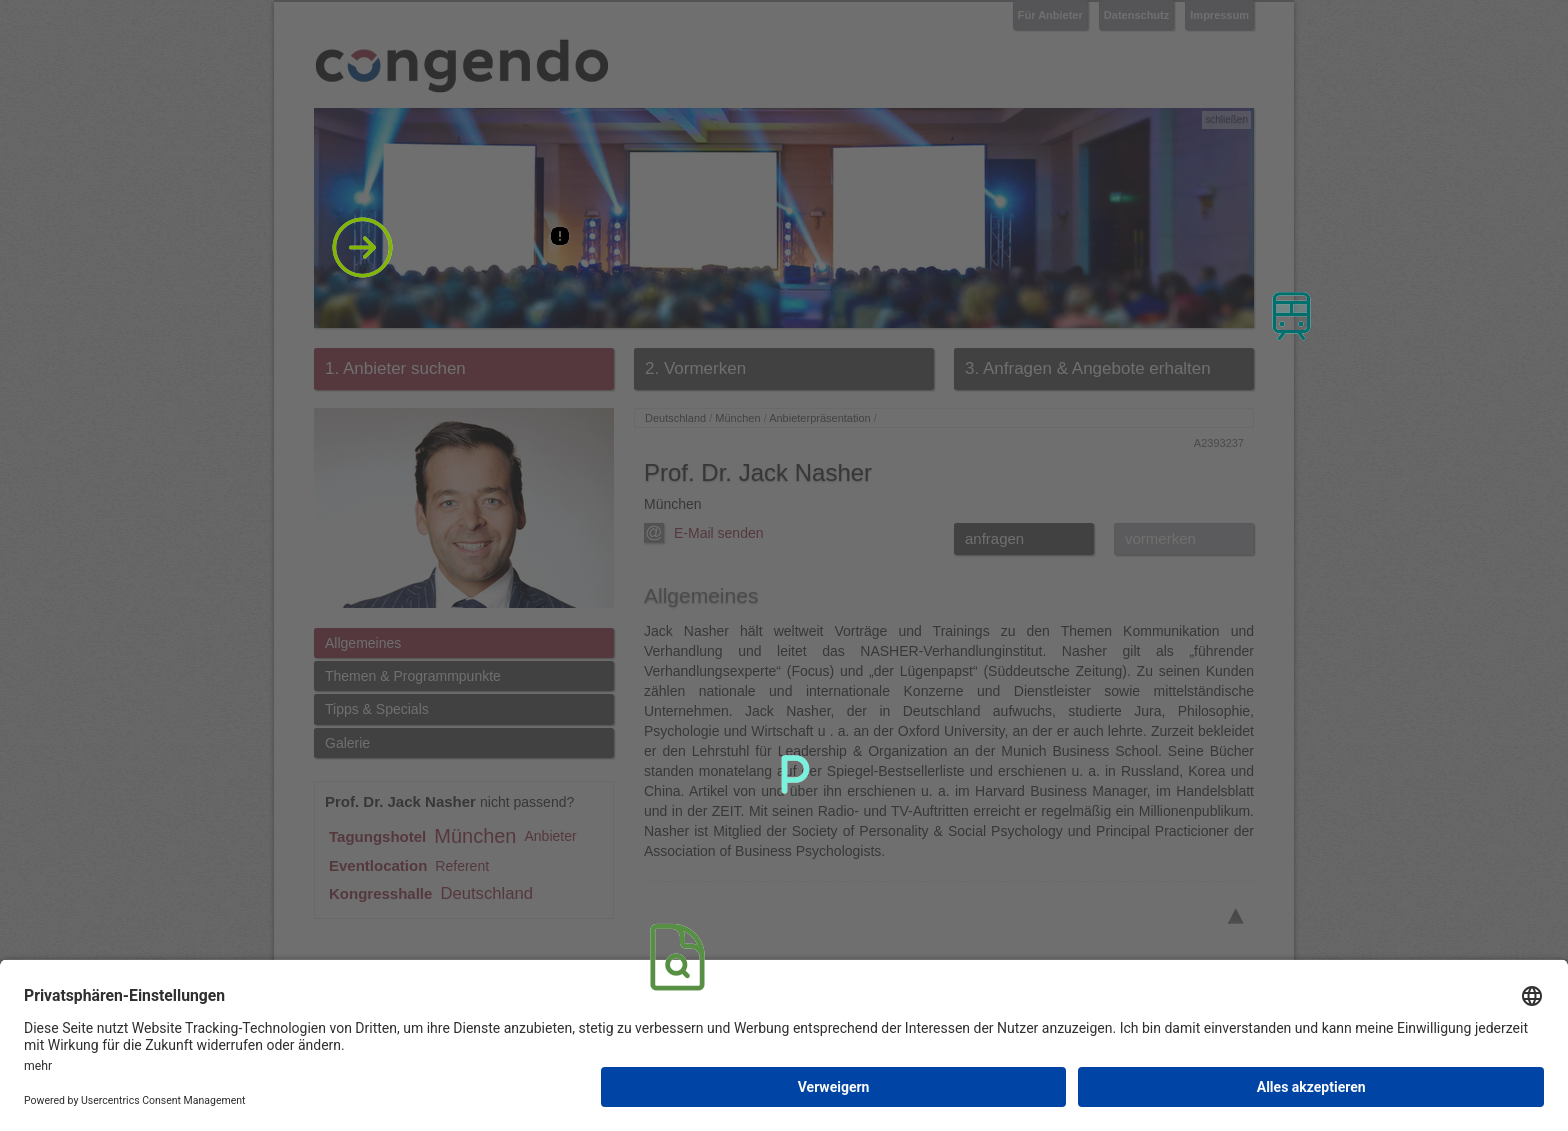  I want to click on proceed to the next step, so click(362, 247).